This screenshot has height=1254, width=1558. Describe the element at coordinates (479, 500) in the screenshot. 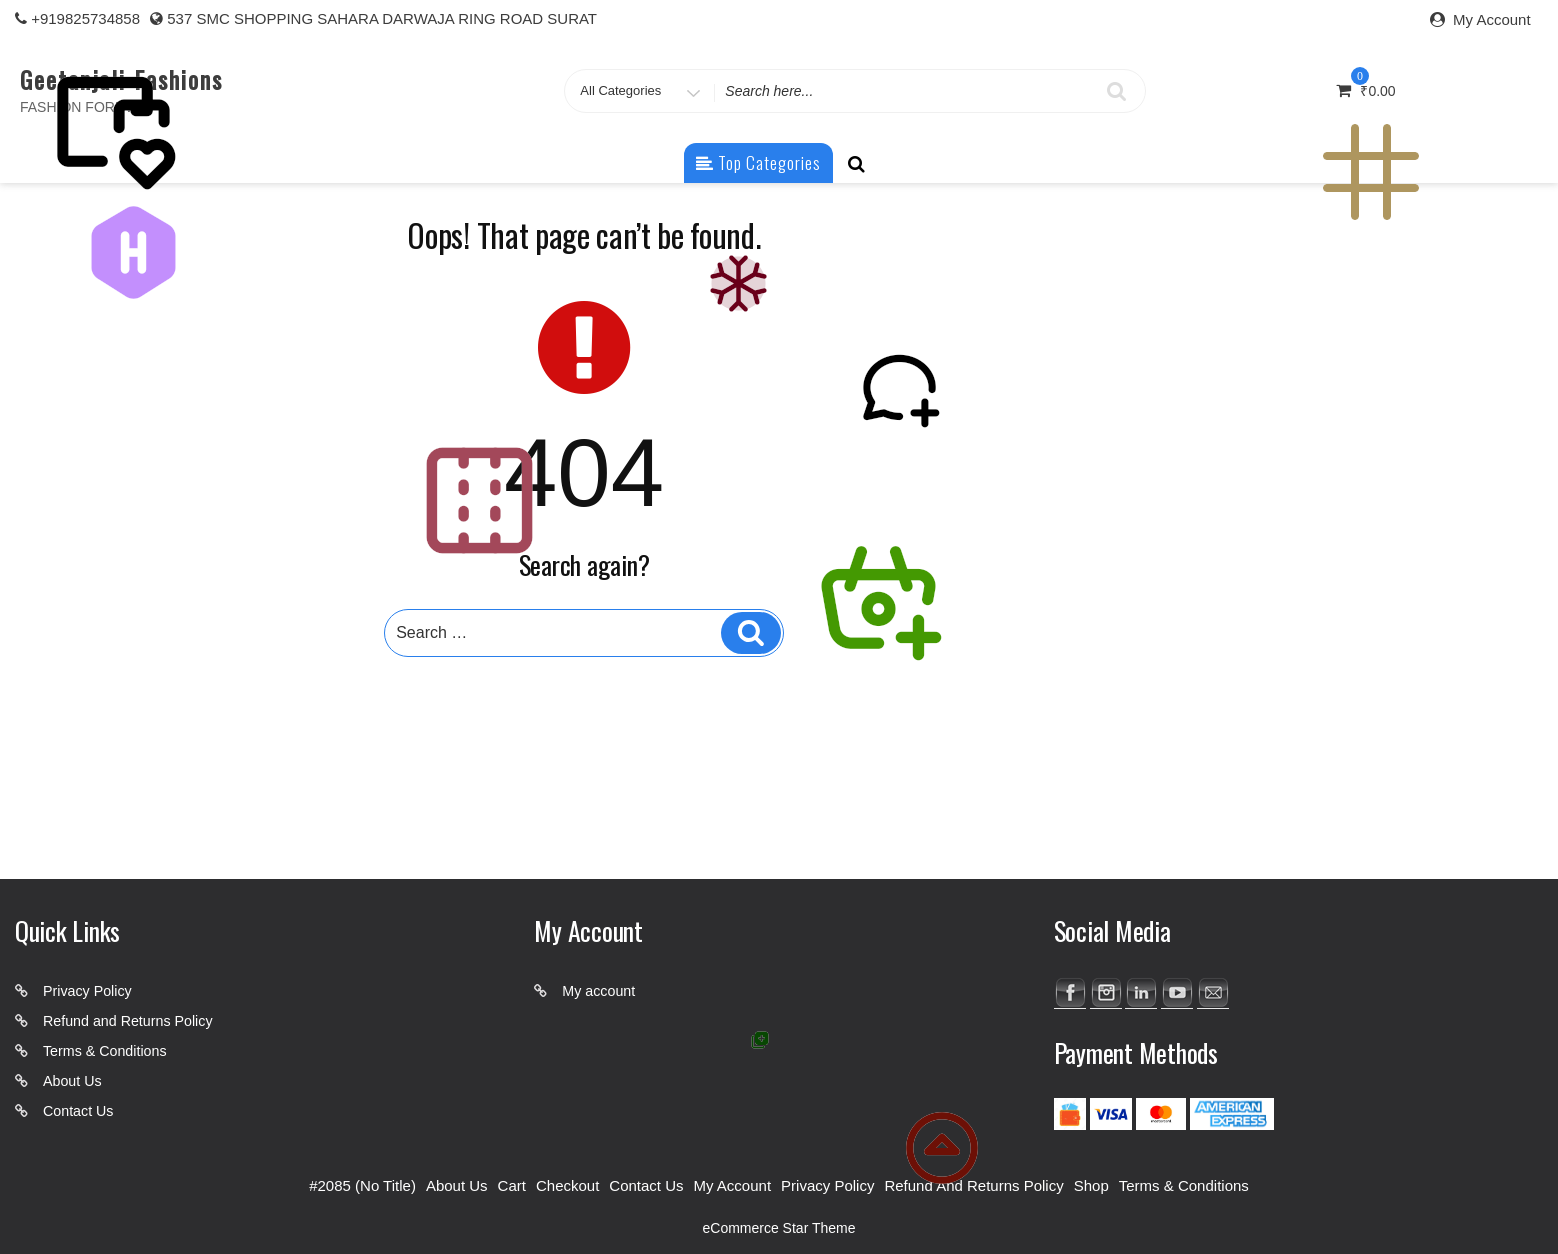

I see `toggle split panel view` at that location.